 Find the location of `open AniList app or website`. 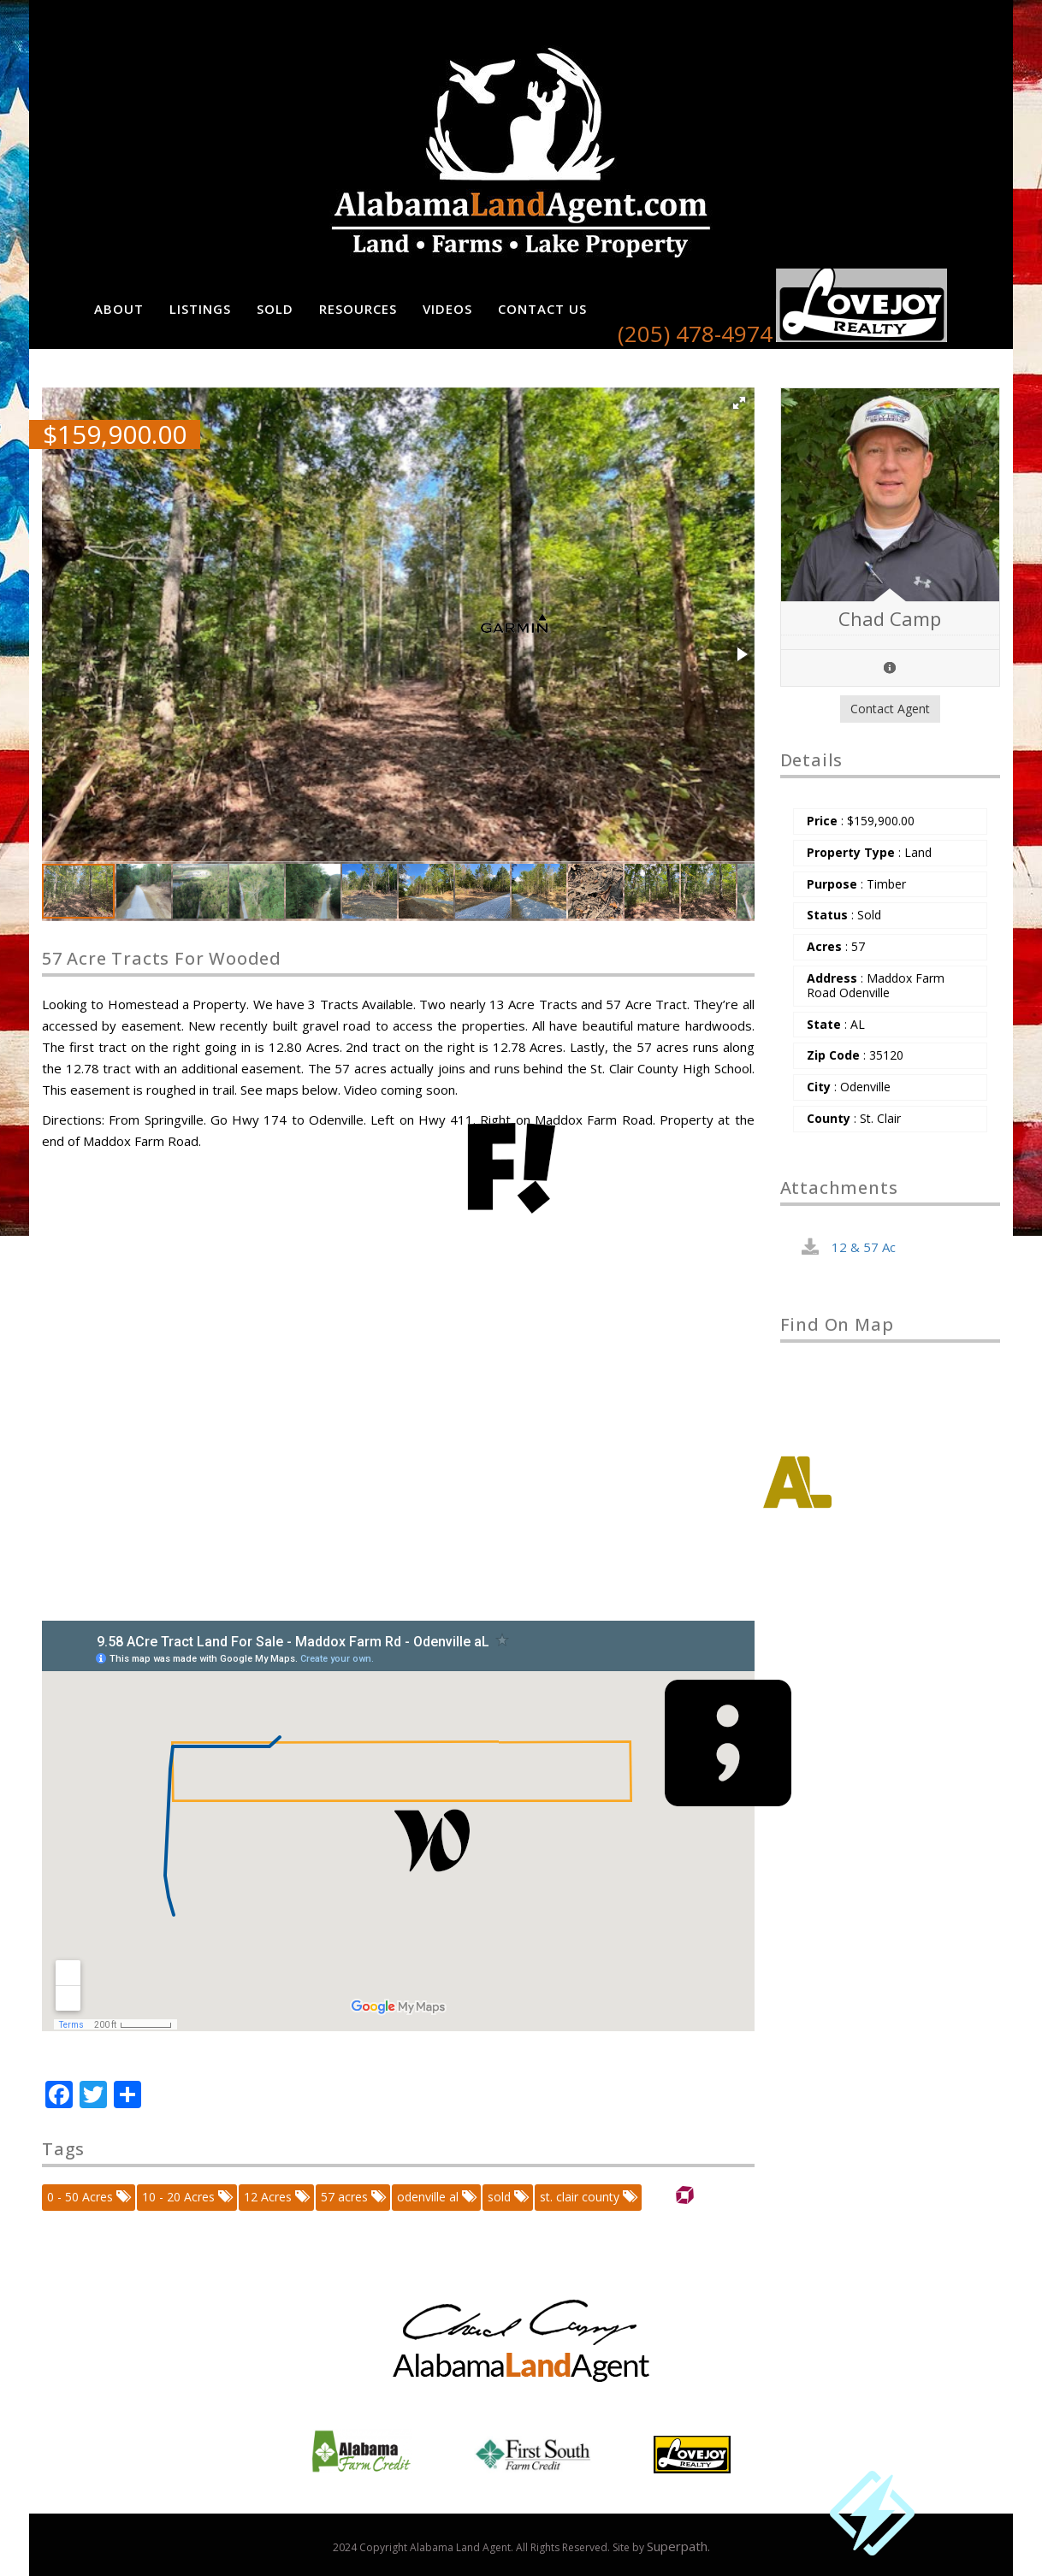

open AniList app or website is located at coordinates (797, 1482).